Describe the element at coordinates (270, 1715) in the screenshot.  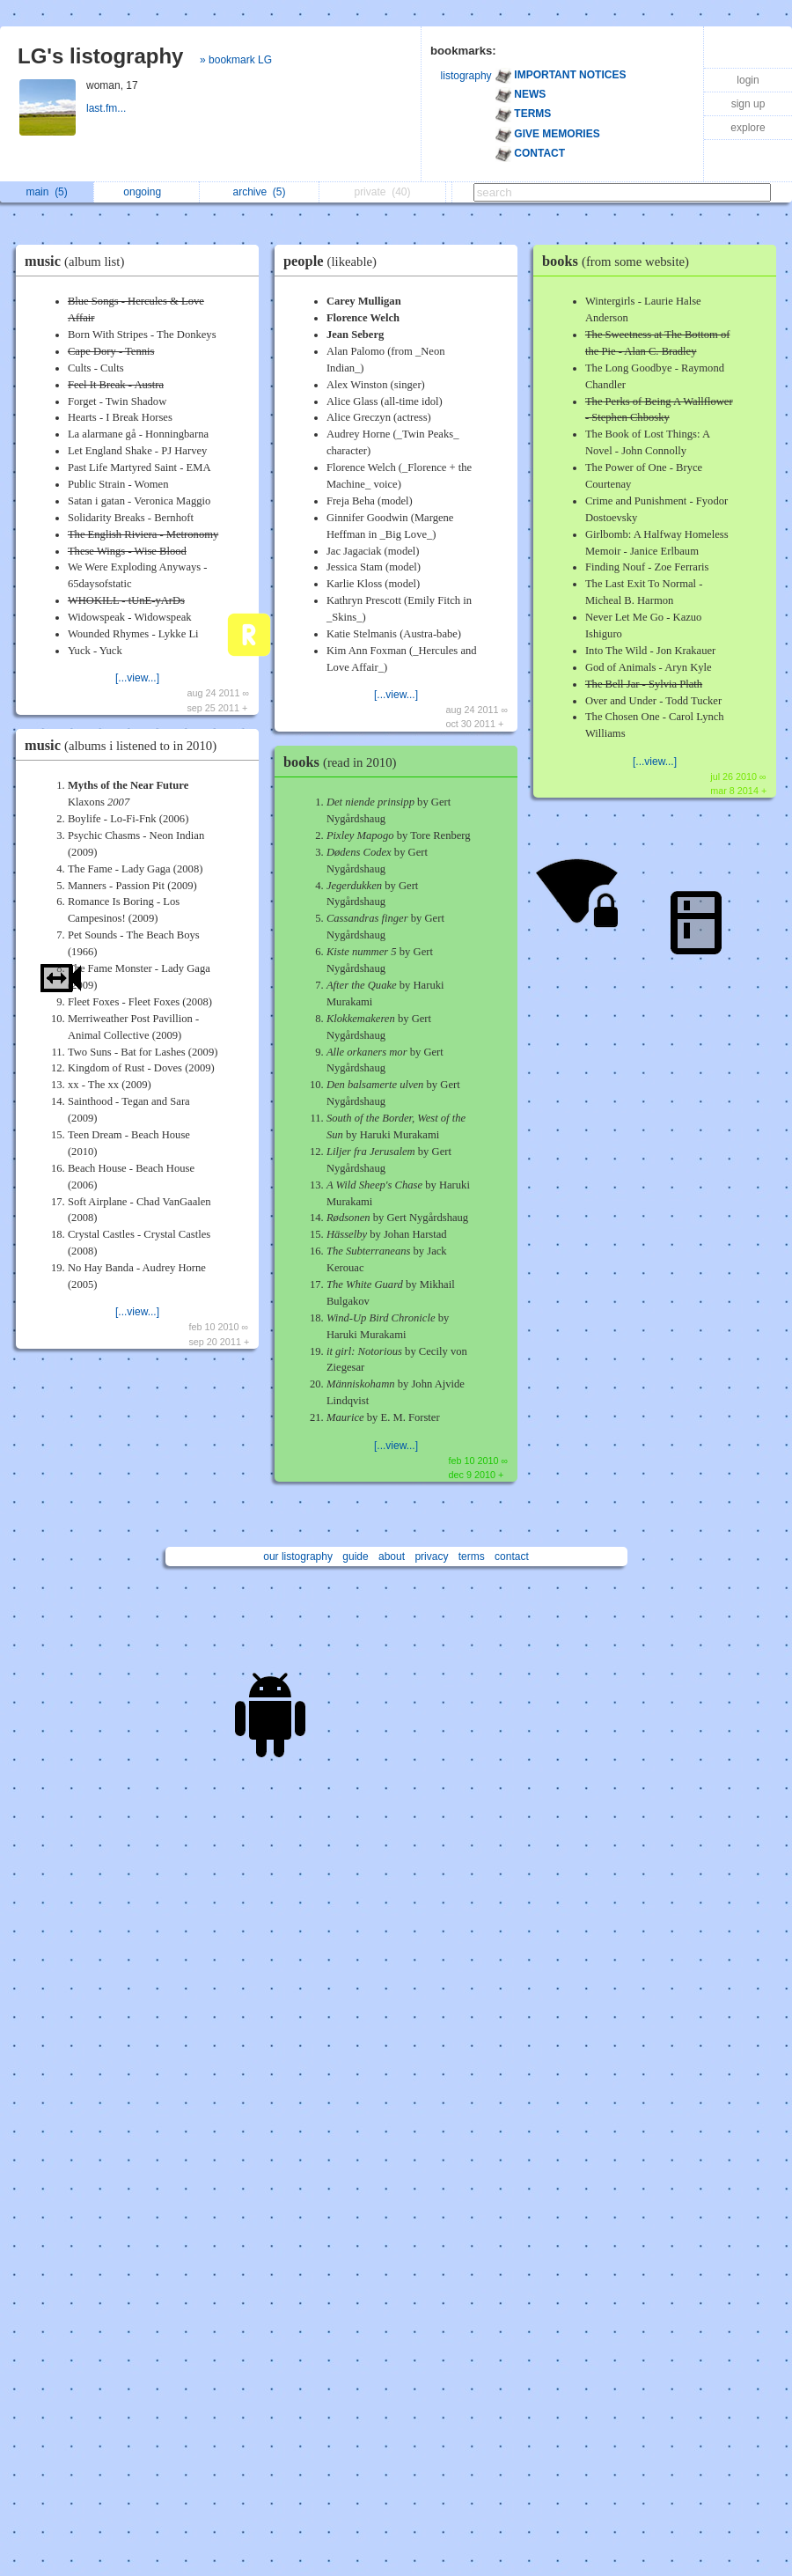
I see `android device or operating system indicator` at that location.